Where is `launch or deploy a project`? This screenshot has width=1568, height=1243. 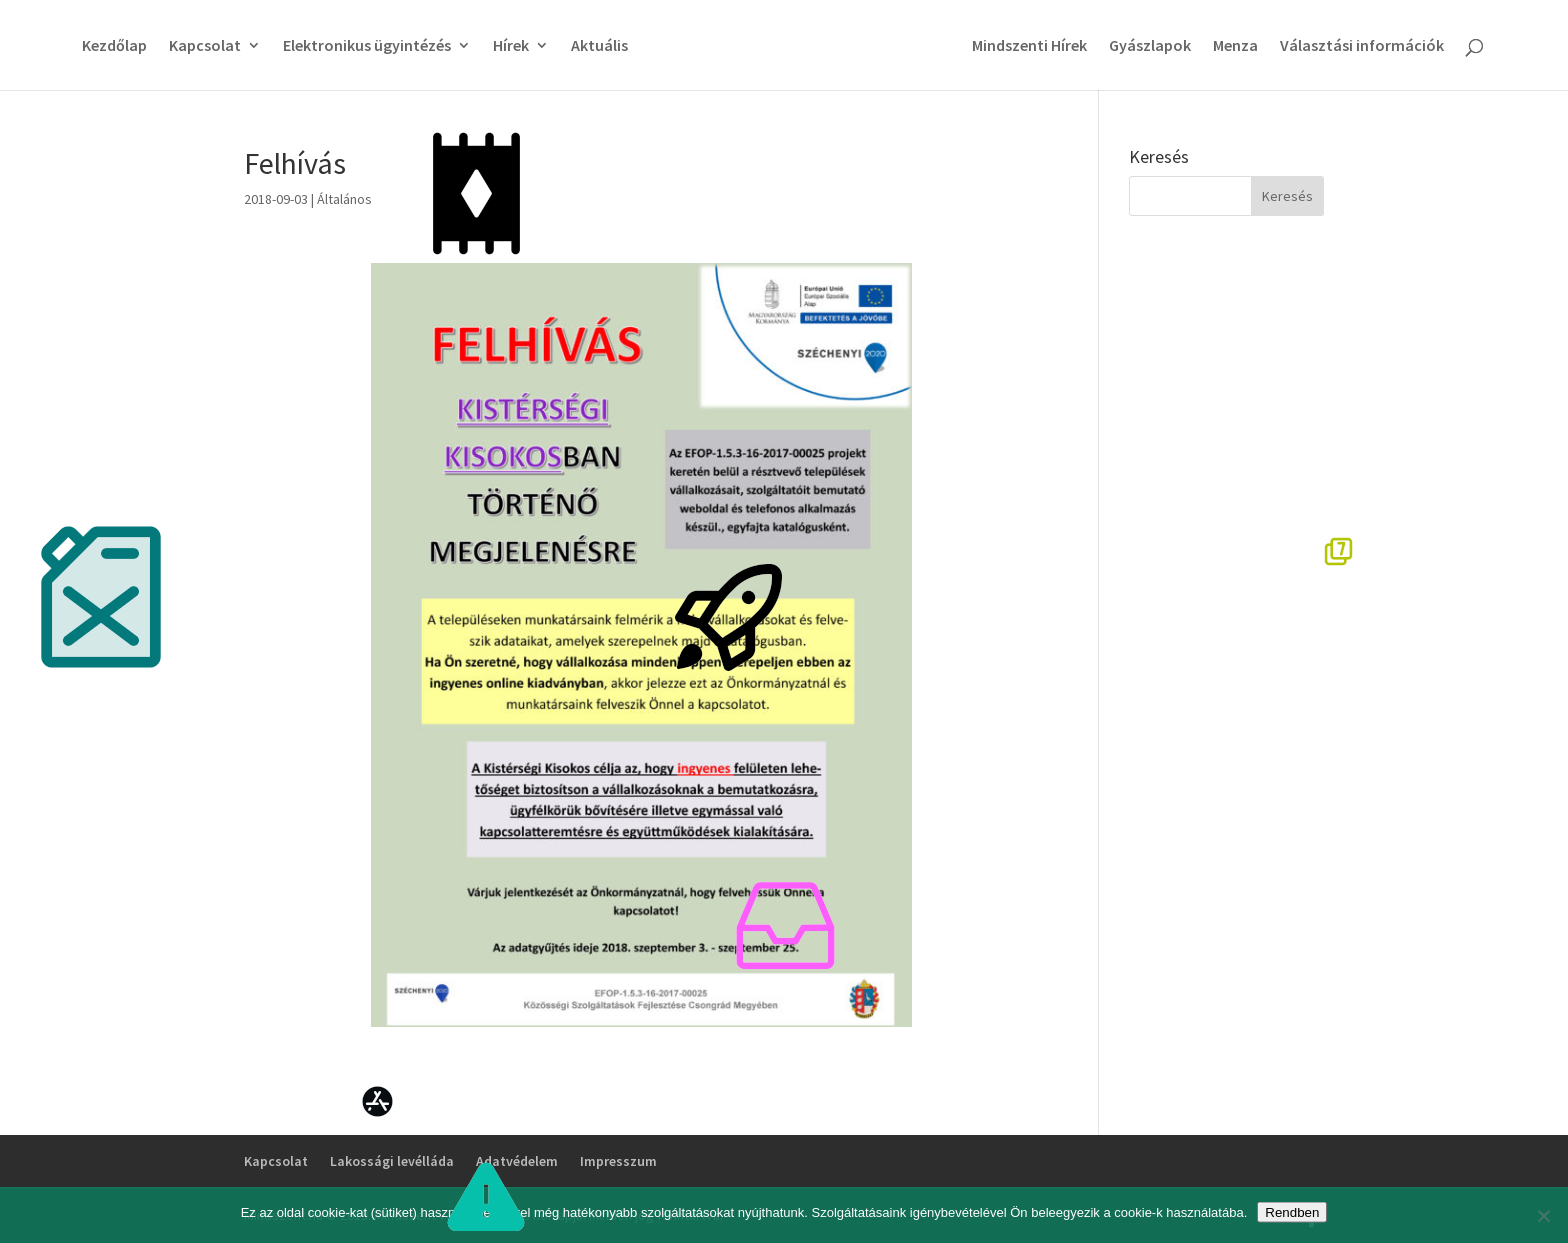 launch or deploy a project is located at coordinates (728, 617).